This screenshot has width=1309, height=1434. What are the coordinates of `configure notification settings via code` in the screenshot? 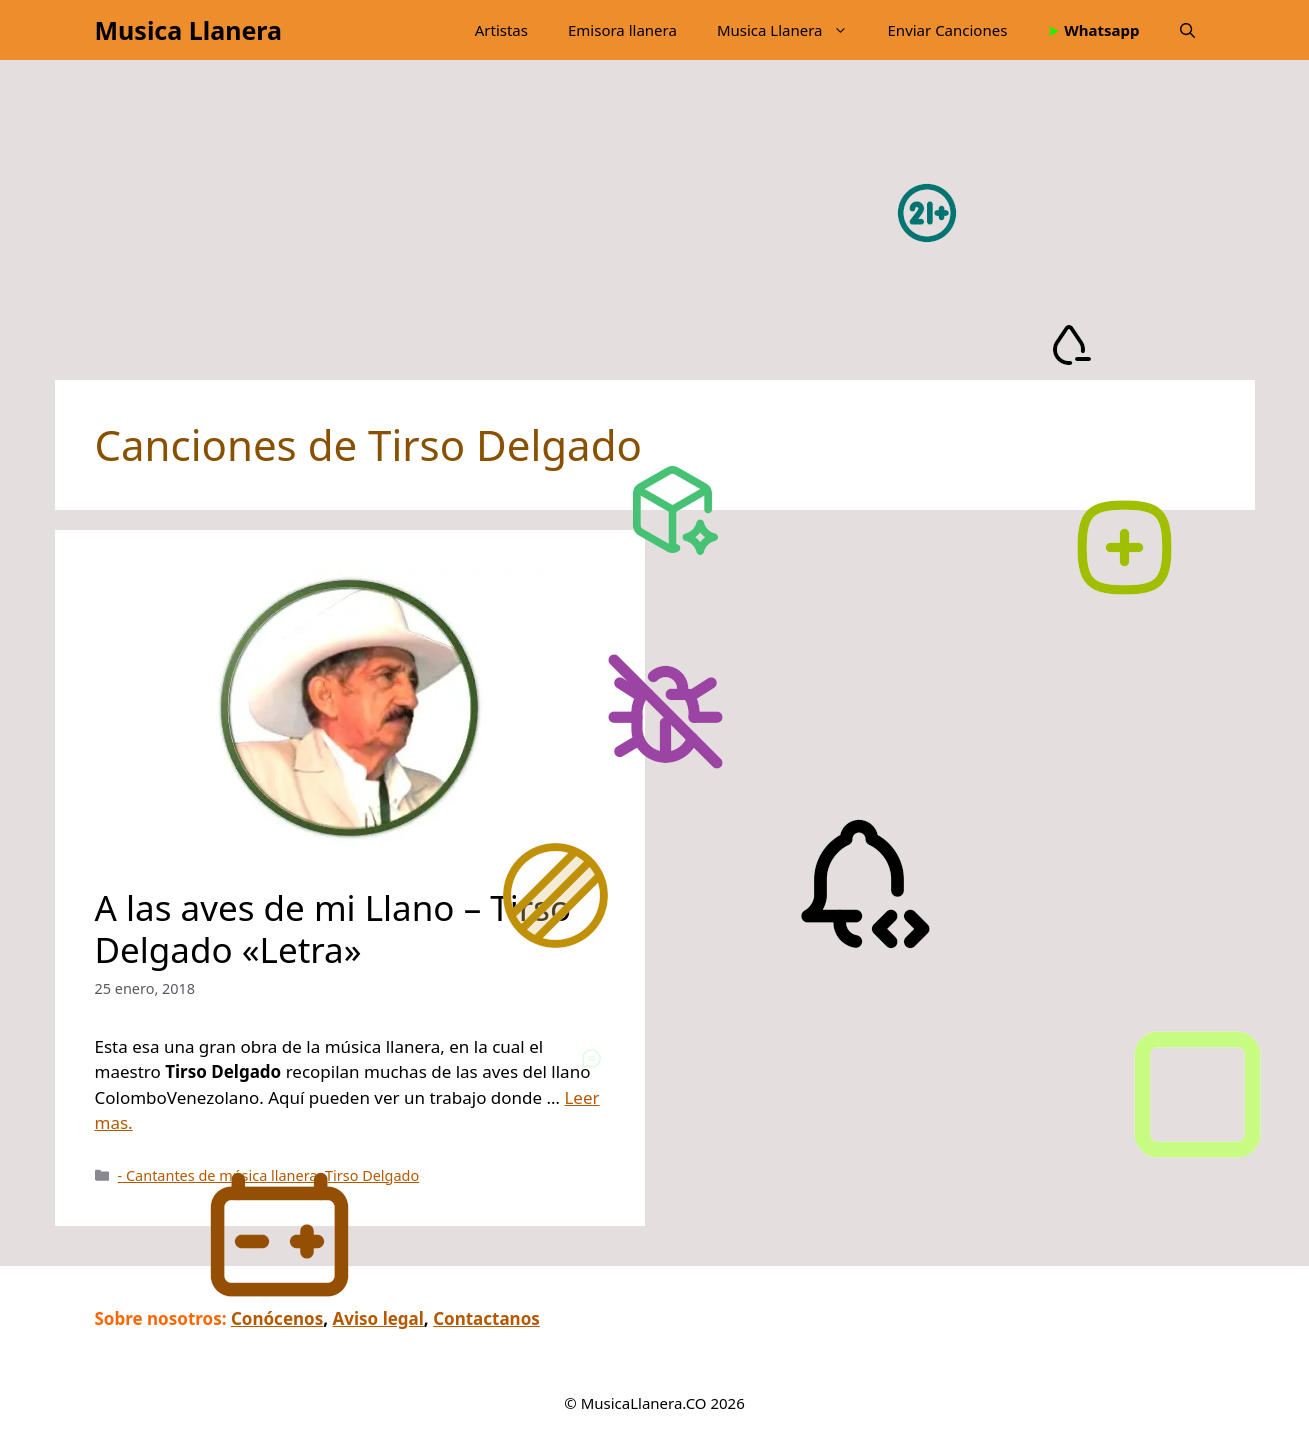 It's located at (859, 884).